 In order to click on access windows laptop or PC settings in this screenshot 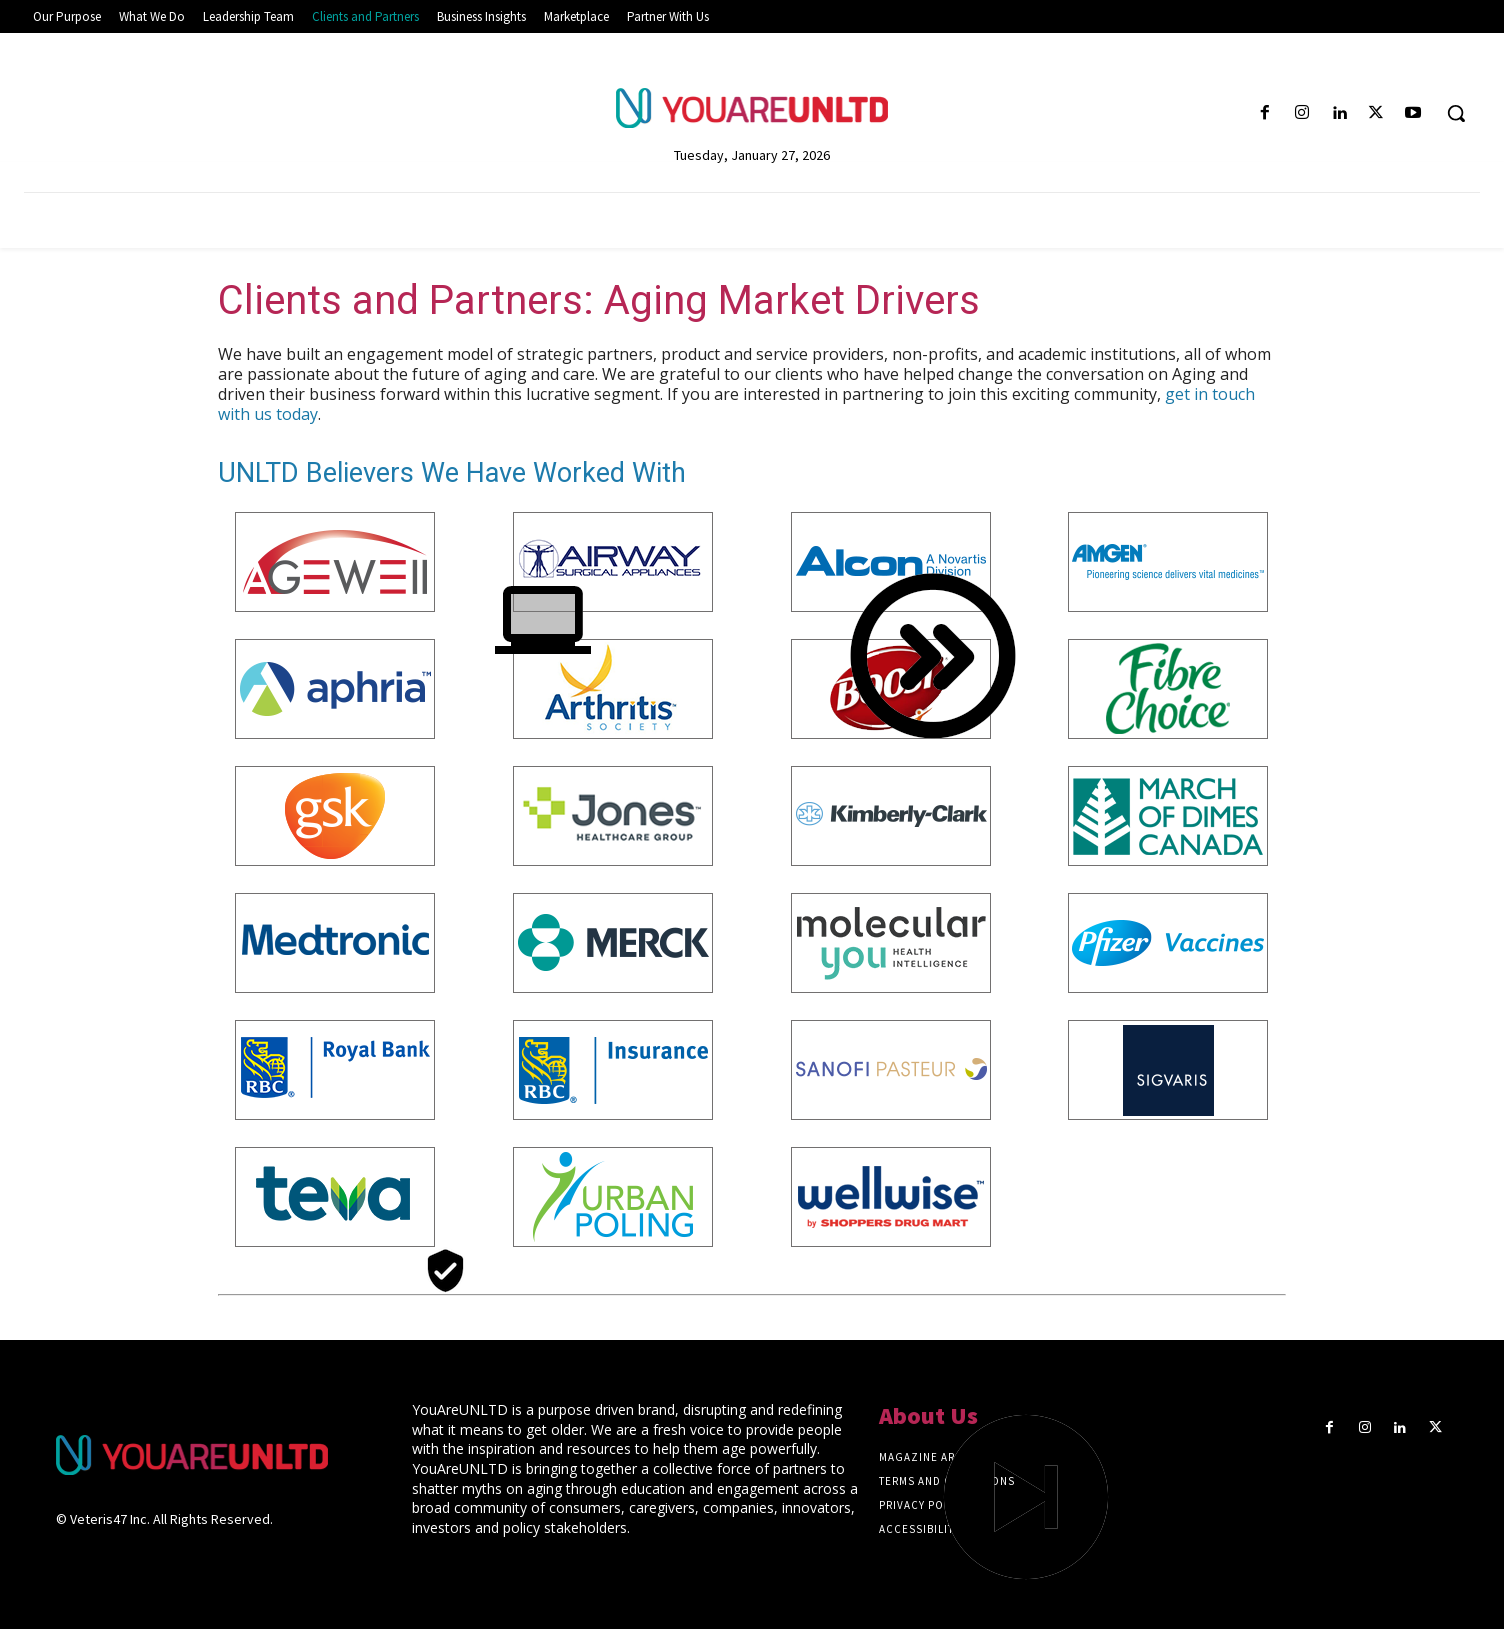, I will do `click(543, 622)`.